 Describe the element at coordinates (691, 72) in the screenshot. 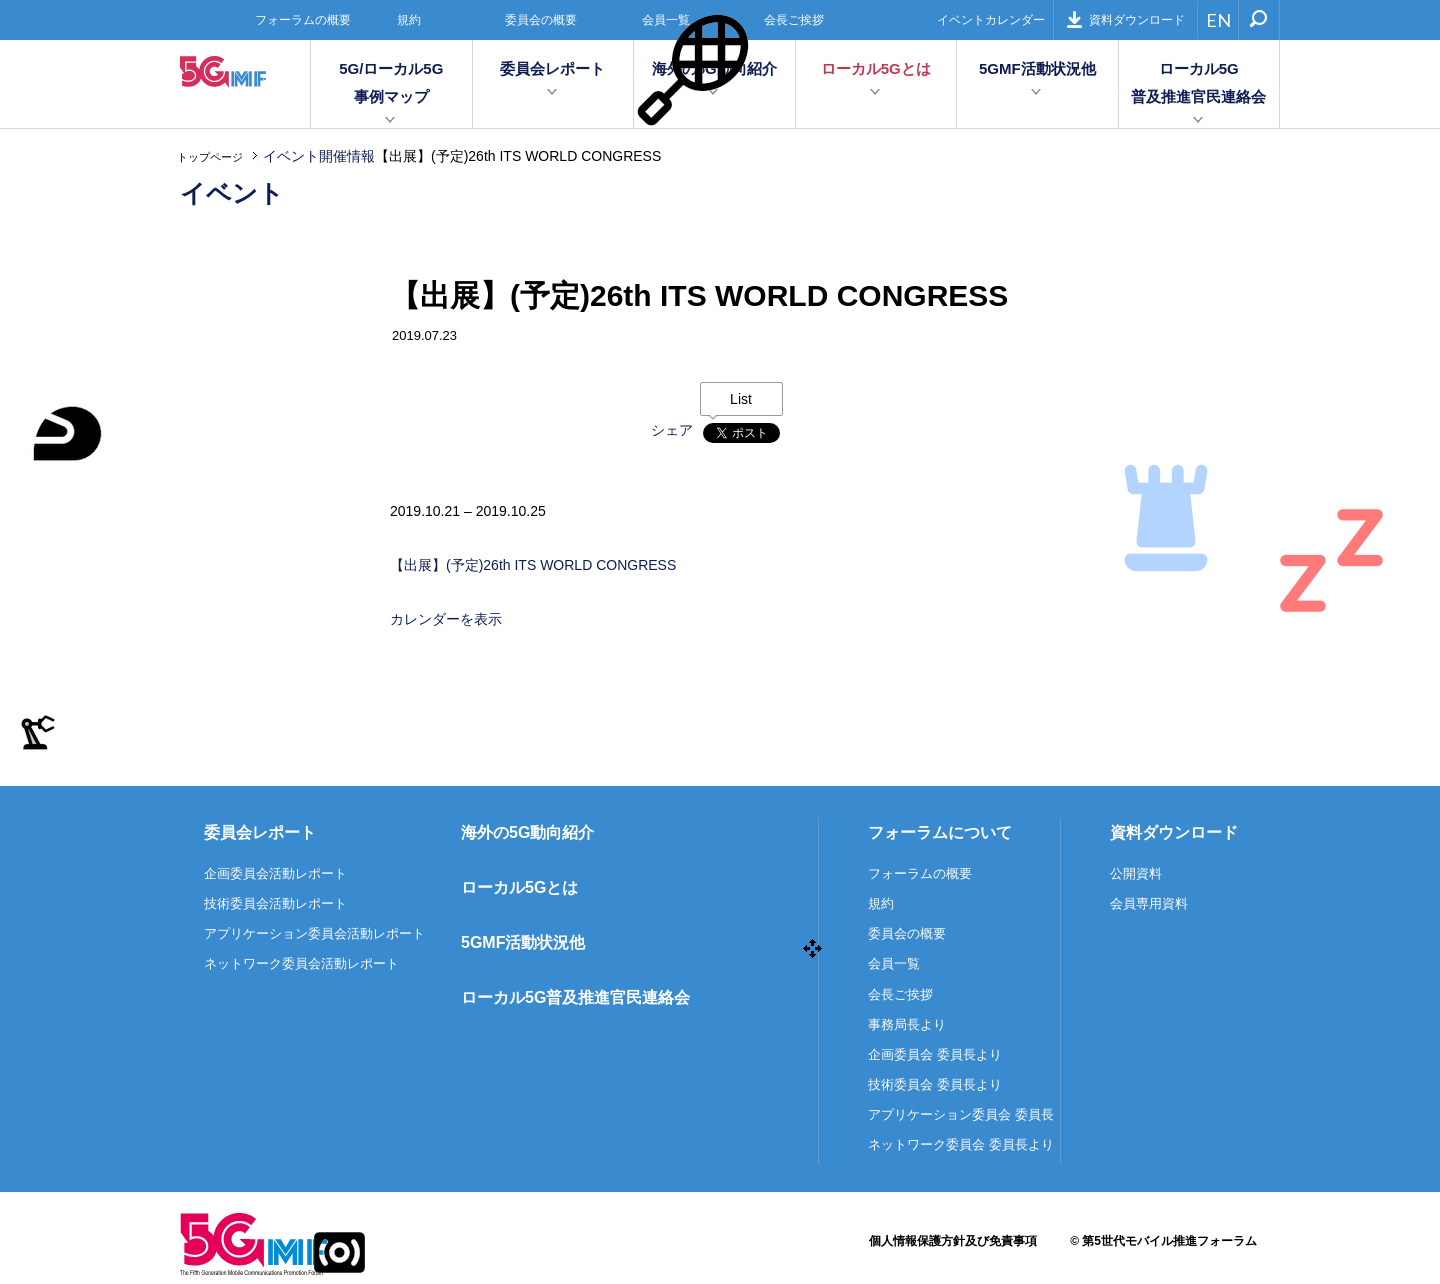

I see `access tennis or racquet sports activities` at that location.